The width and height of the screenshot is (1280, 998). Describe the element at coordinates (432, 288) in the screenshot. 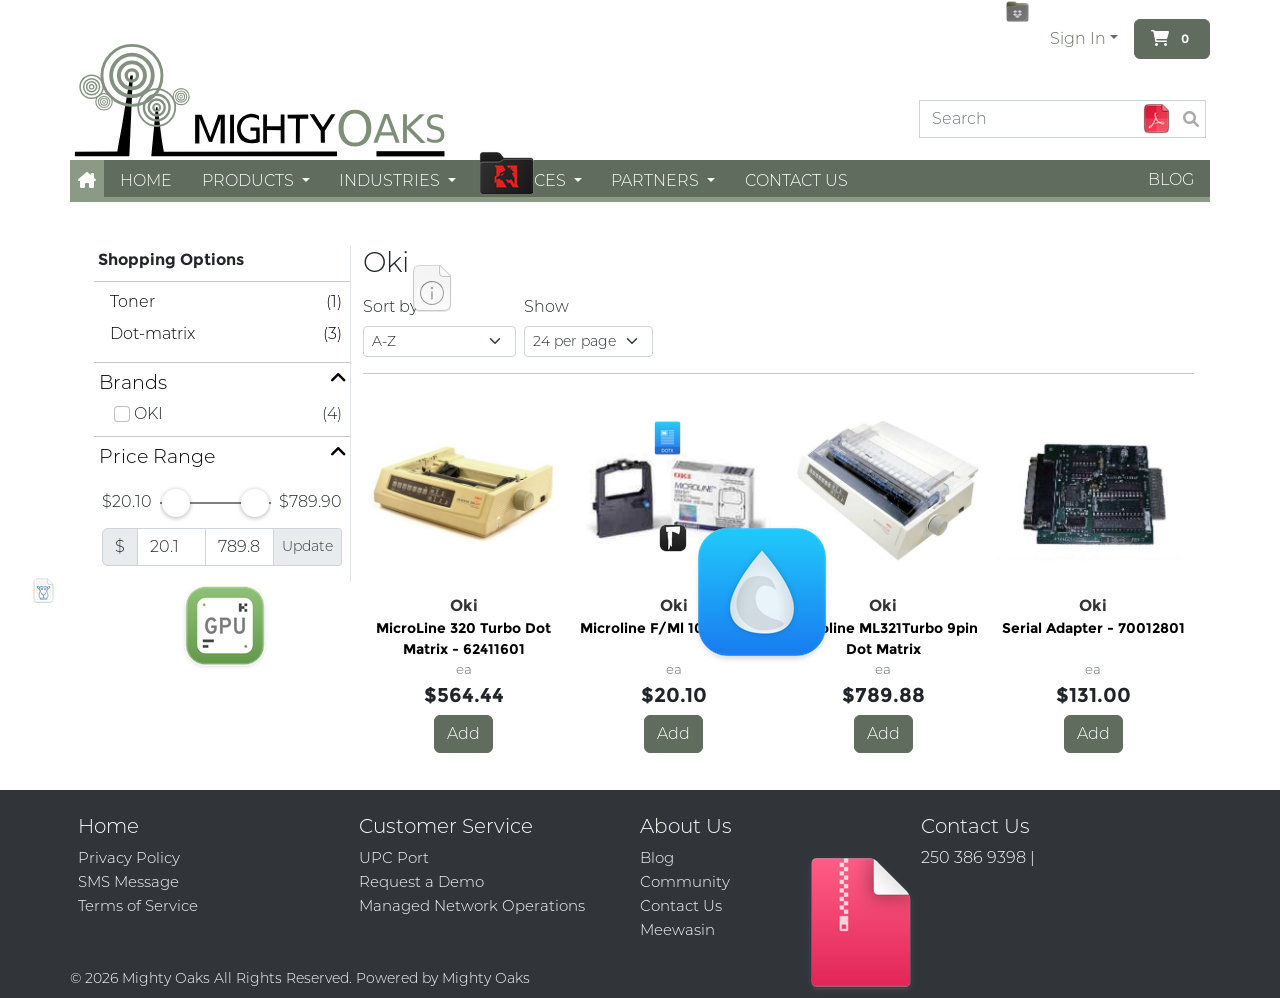

I see `open the readme documentation file` at that location.